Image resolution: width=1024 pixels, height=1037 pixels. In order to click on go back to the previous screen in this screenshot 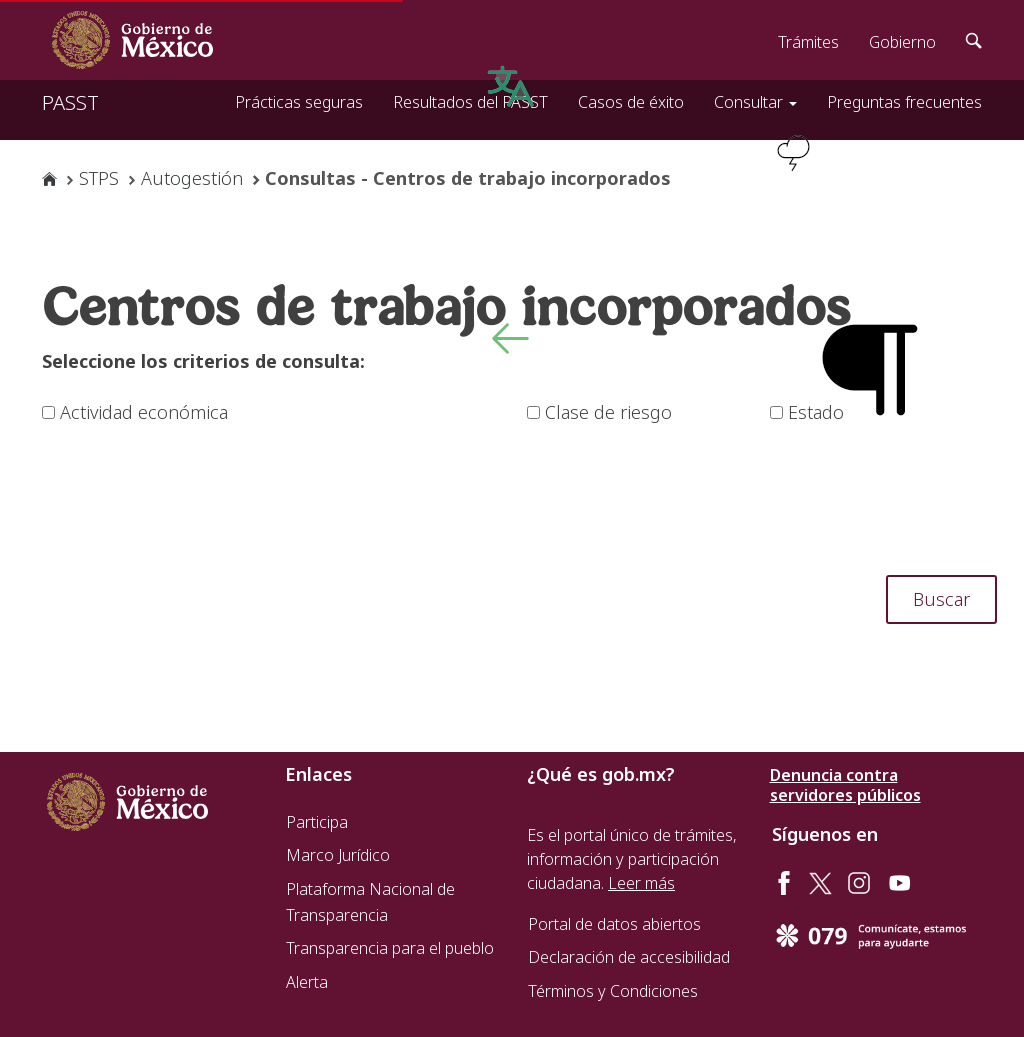, I will do `click(510, 338)`.